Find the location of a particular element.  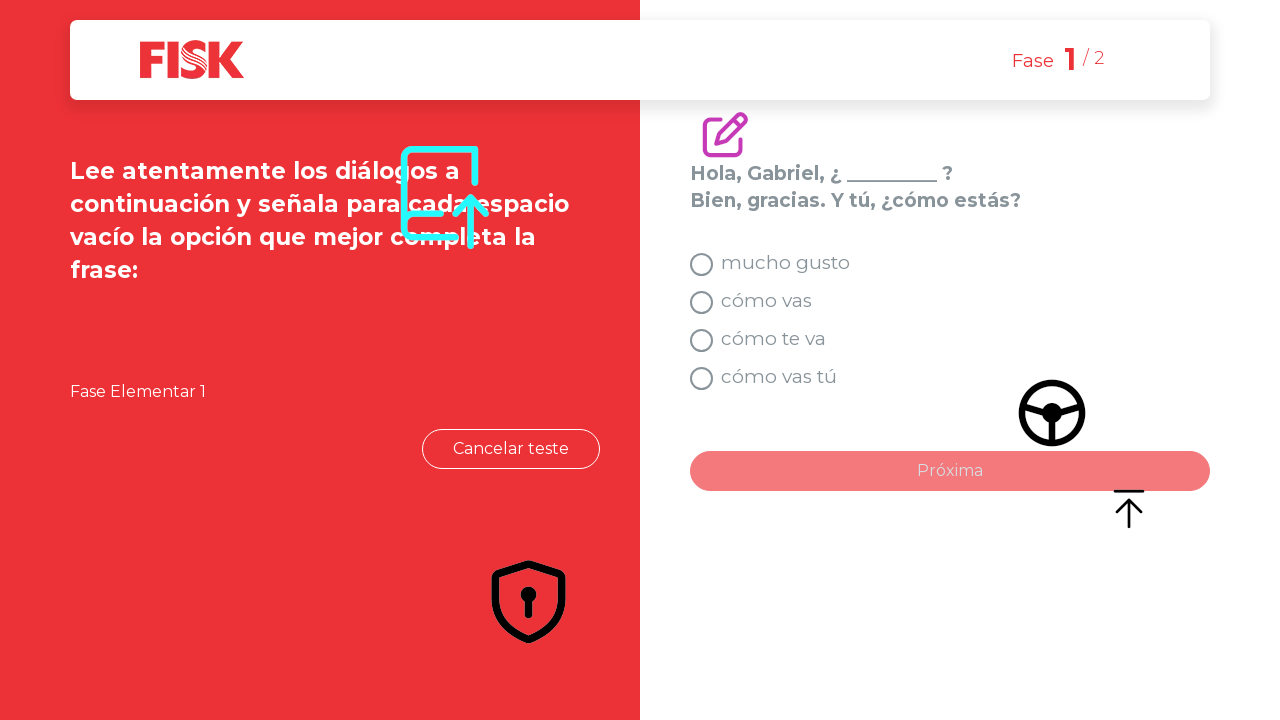

push changes to a repository is located at coordinates (439, 197).